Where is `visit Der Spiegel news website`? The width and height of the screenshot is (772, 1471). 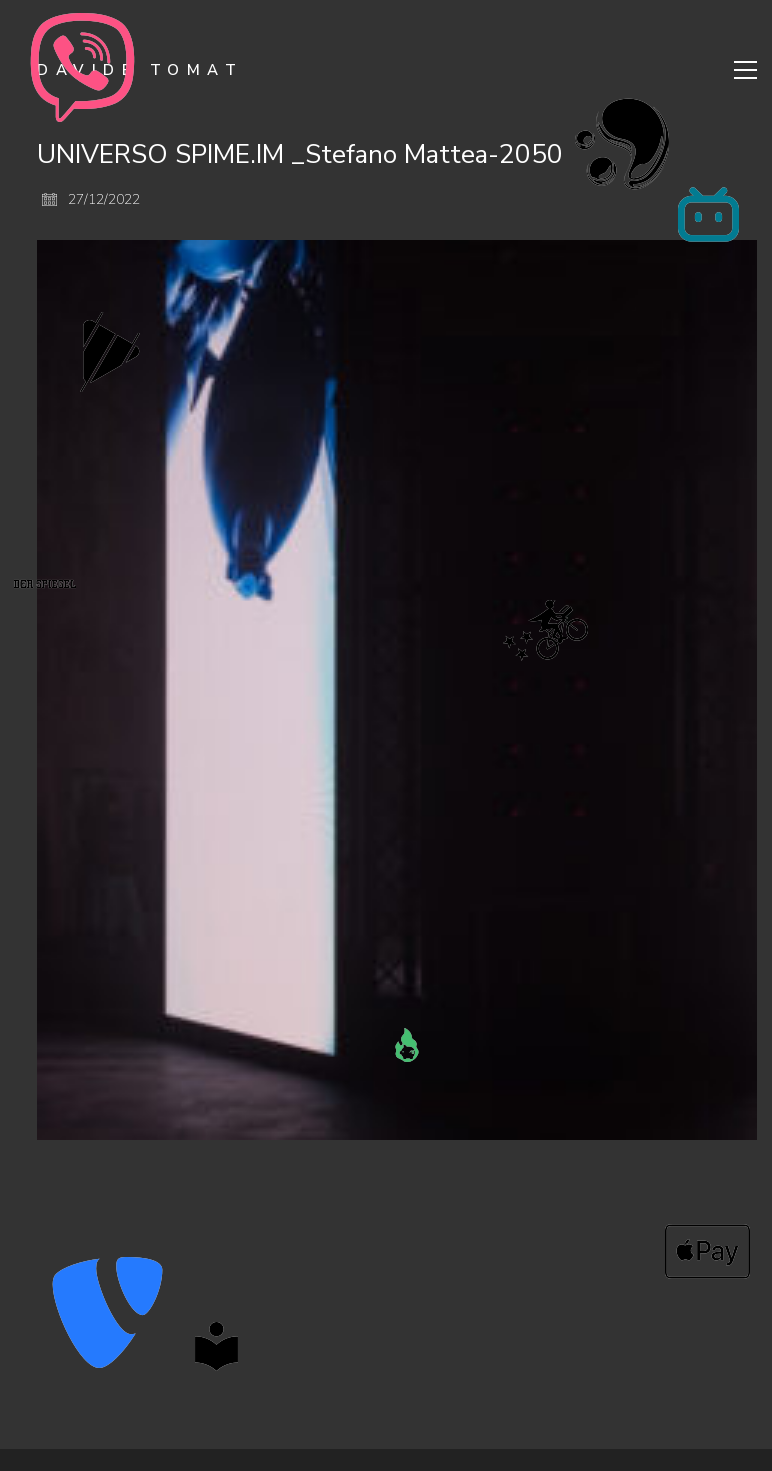 visit Der Spiegel news website is located at coordinates (45, 584).